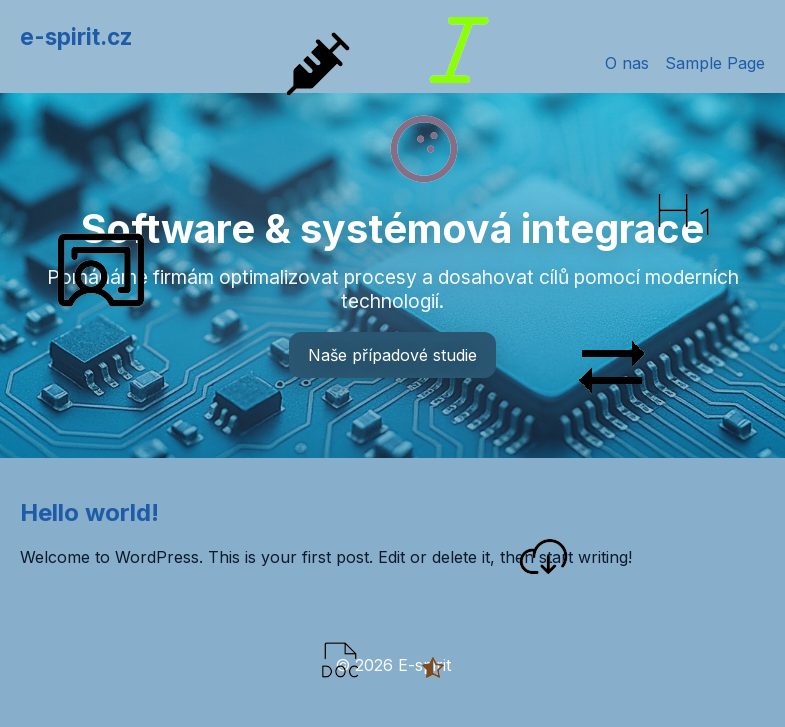 The width and height of the screenshot is (785, 727). I want to click on indicates a partial or half-star rating, so click(433, 668).